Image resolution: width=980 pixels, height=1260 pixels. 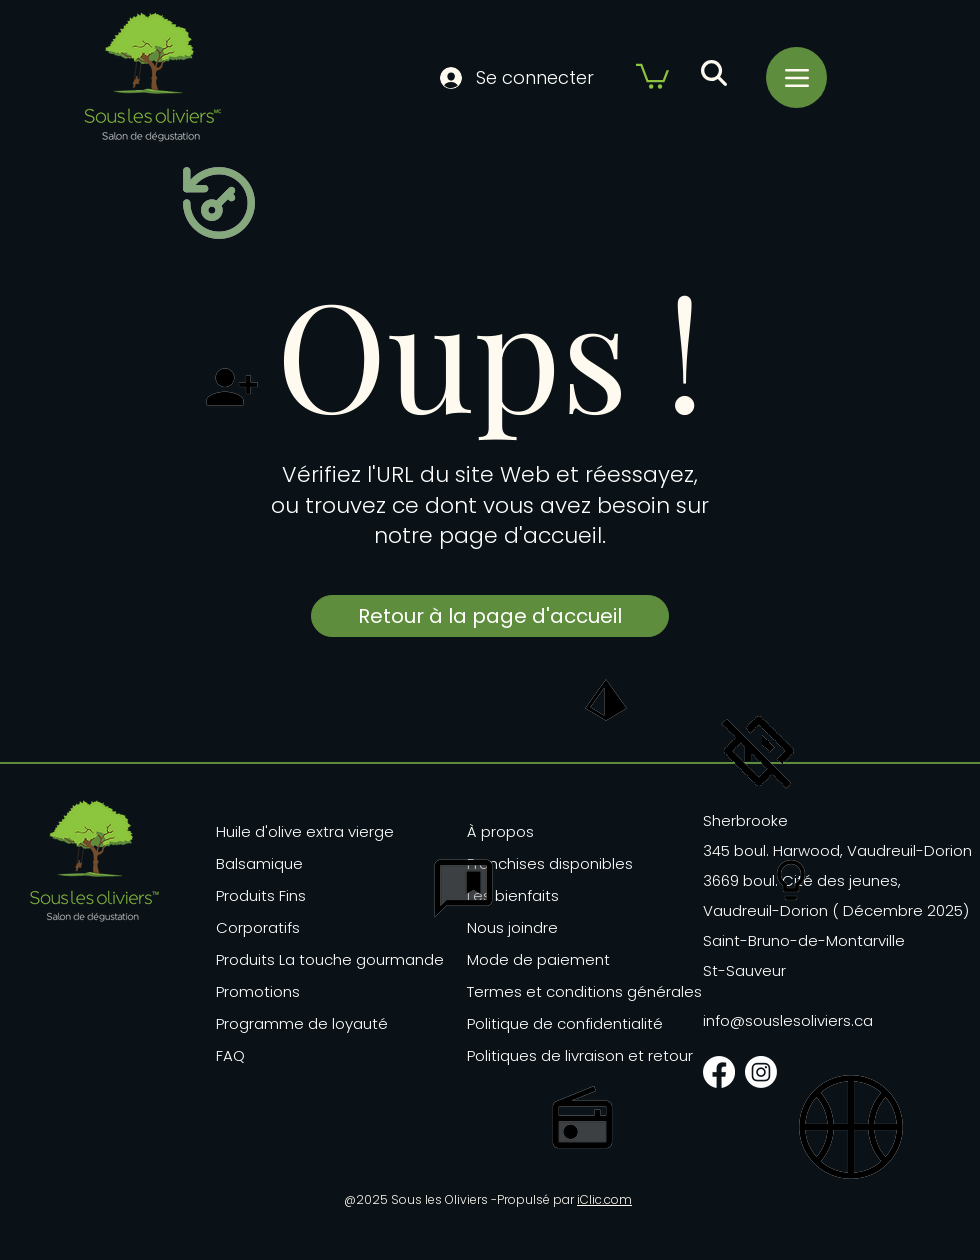 What do you see at coordinates (232, 387) in the screenshot?
I see `add a new contact or friend` at bounding box center [232, 387].